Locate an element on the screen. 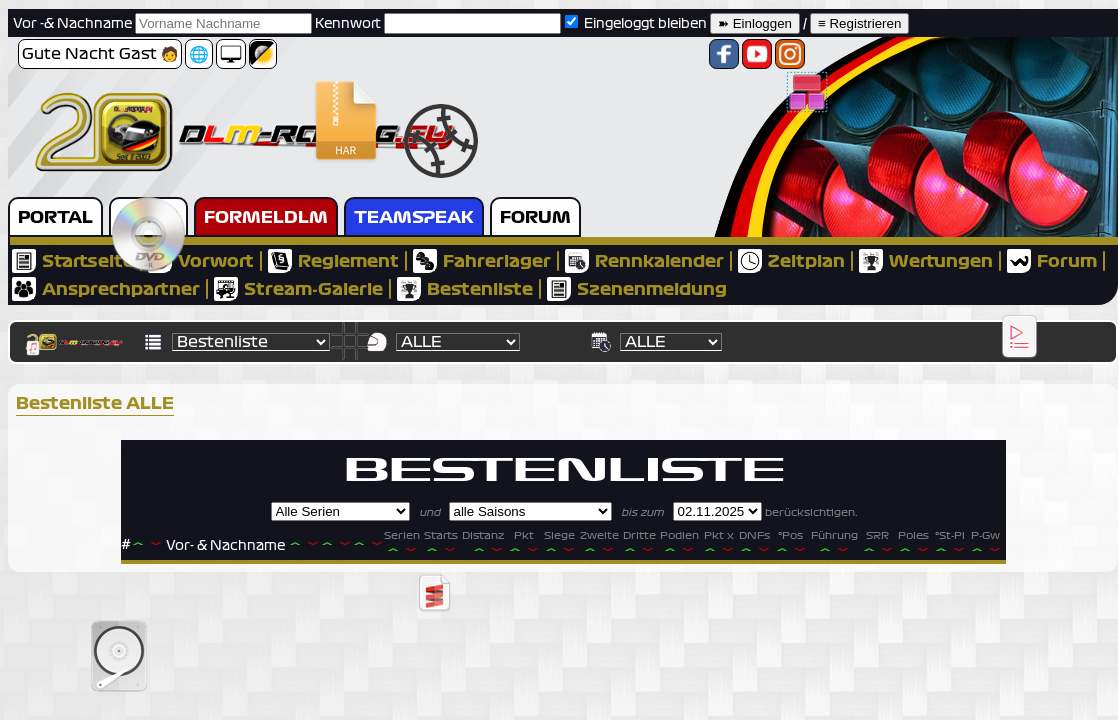 The width and height of the screenshot is (1118, 720). select all items in the current view is located at coordinates (807, 92).